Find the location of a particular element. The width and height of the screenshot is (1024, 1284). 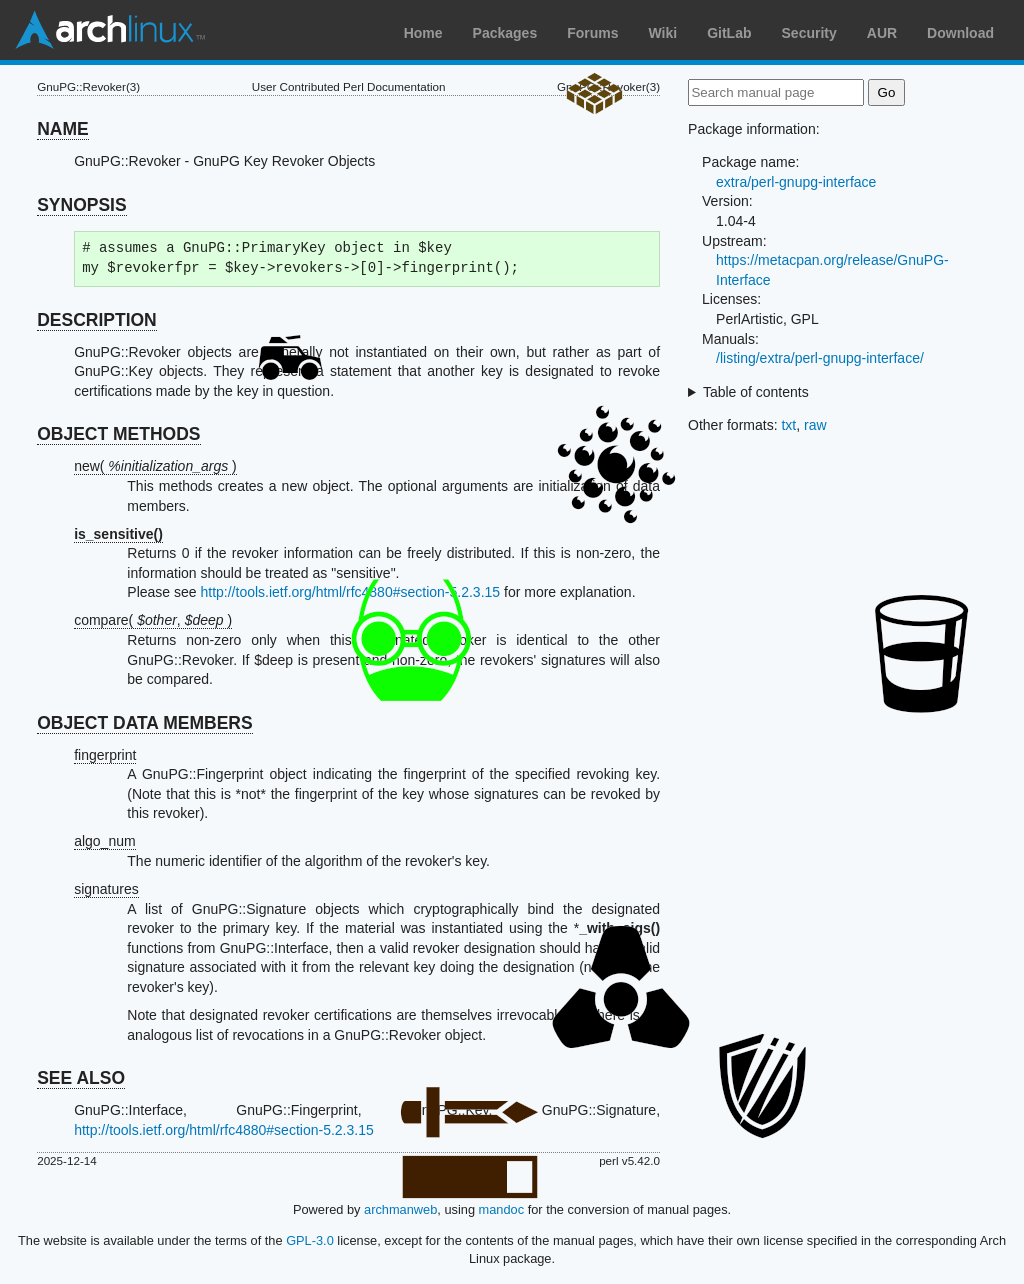

access medical or healthcare services is located at coordinates (411, 640).